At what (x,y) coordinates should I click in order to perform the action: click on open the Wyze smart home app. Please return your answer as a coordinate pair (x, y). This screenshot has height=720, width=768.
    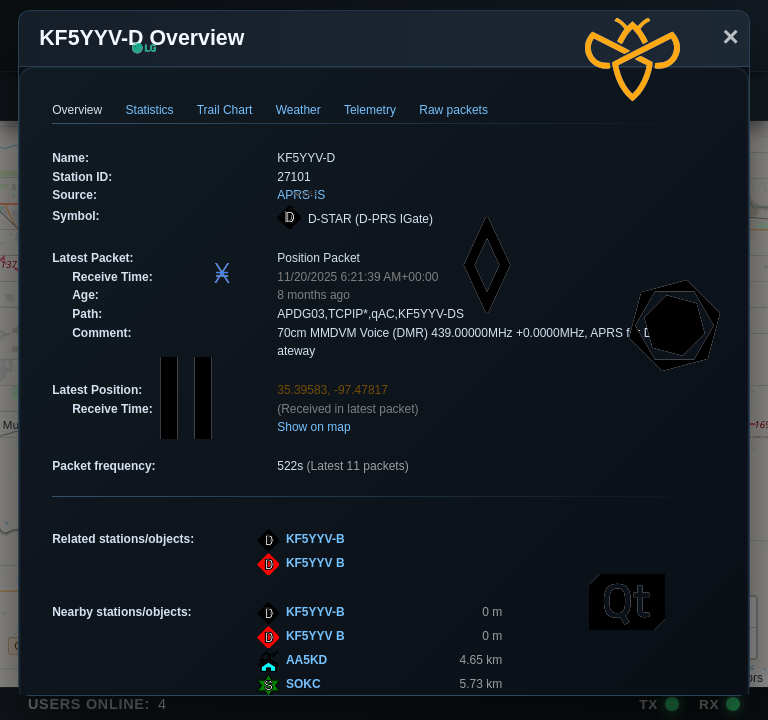
    Looking at the image, I should click on (304, 193).